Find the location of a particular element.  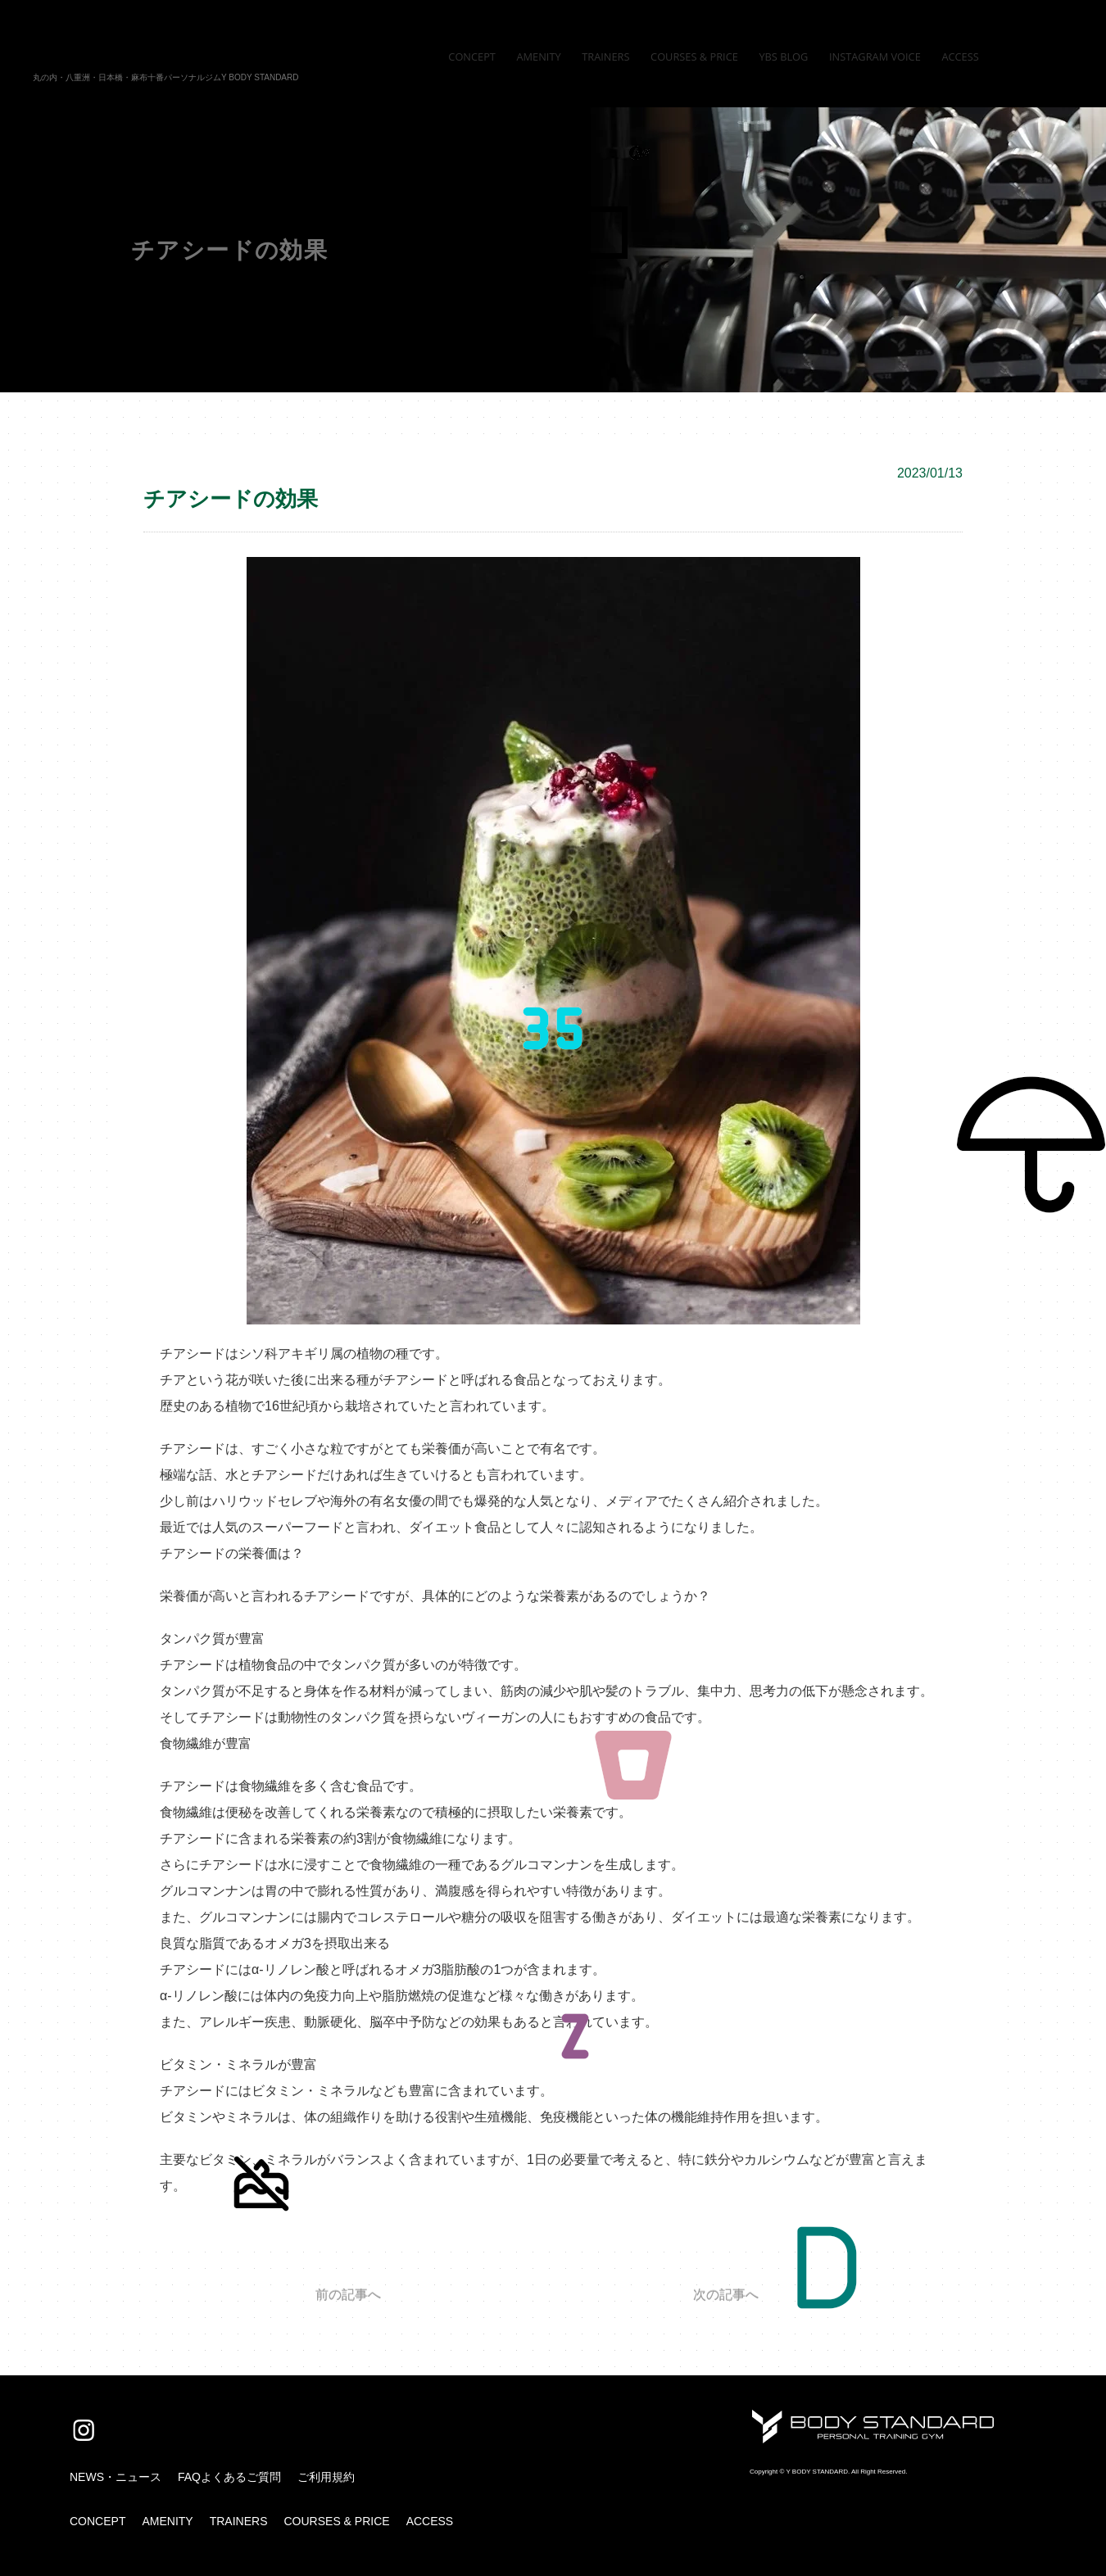

enable auto white balance is located at coordinates (639, 152).